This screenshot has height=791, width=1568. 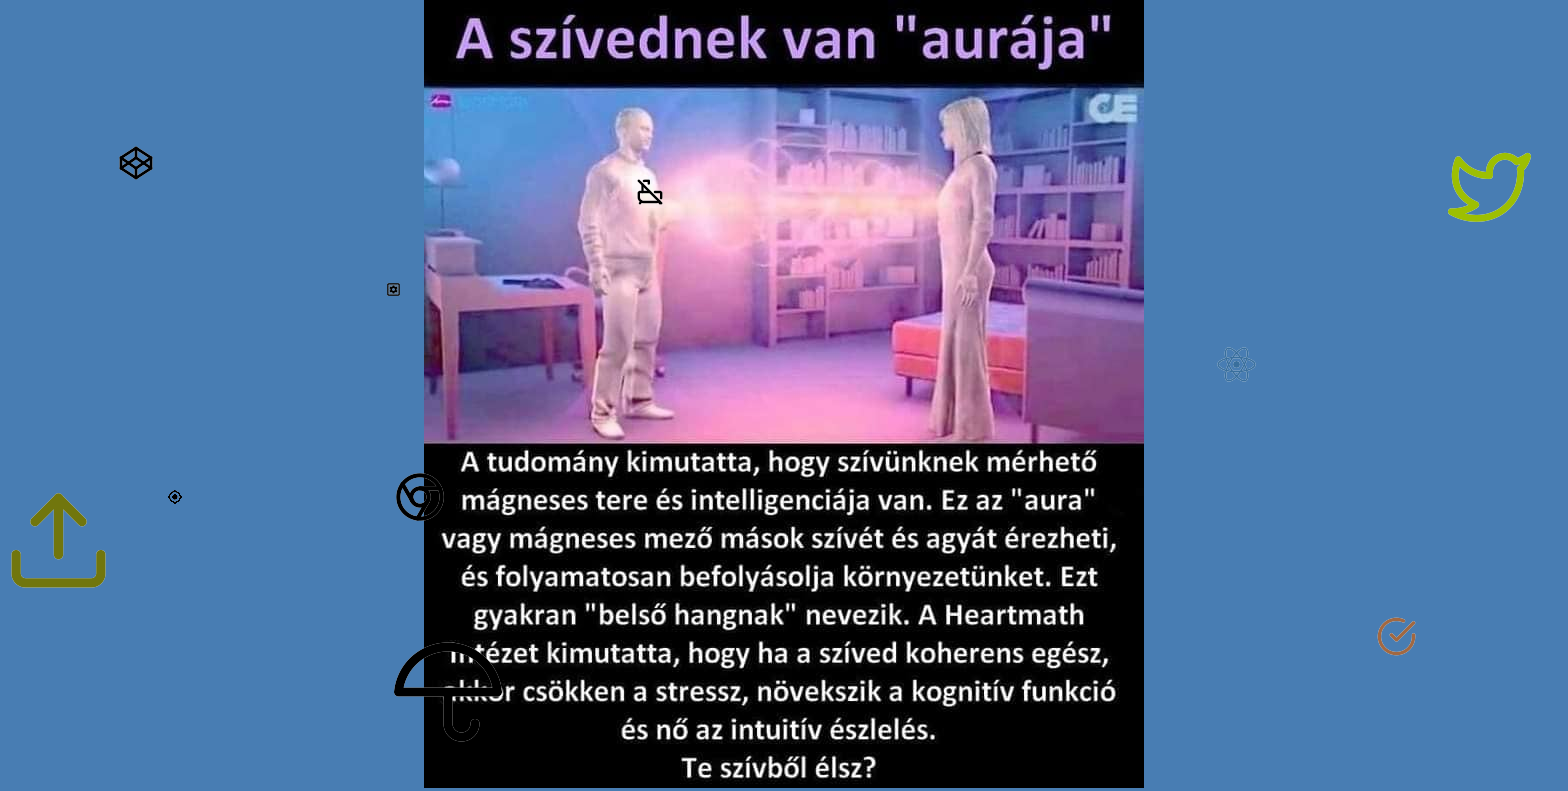 I want to click on open Google Chrome browser, so click(x=420, y=497).